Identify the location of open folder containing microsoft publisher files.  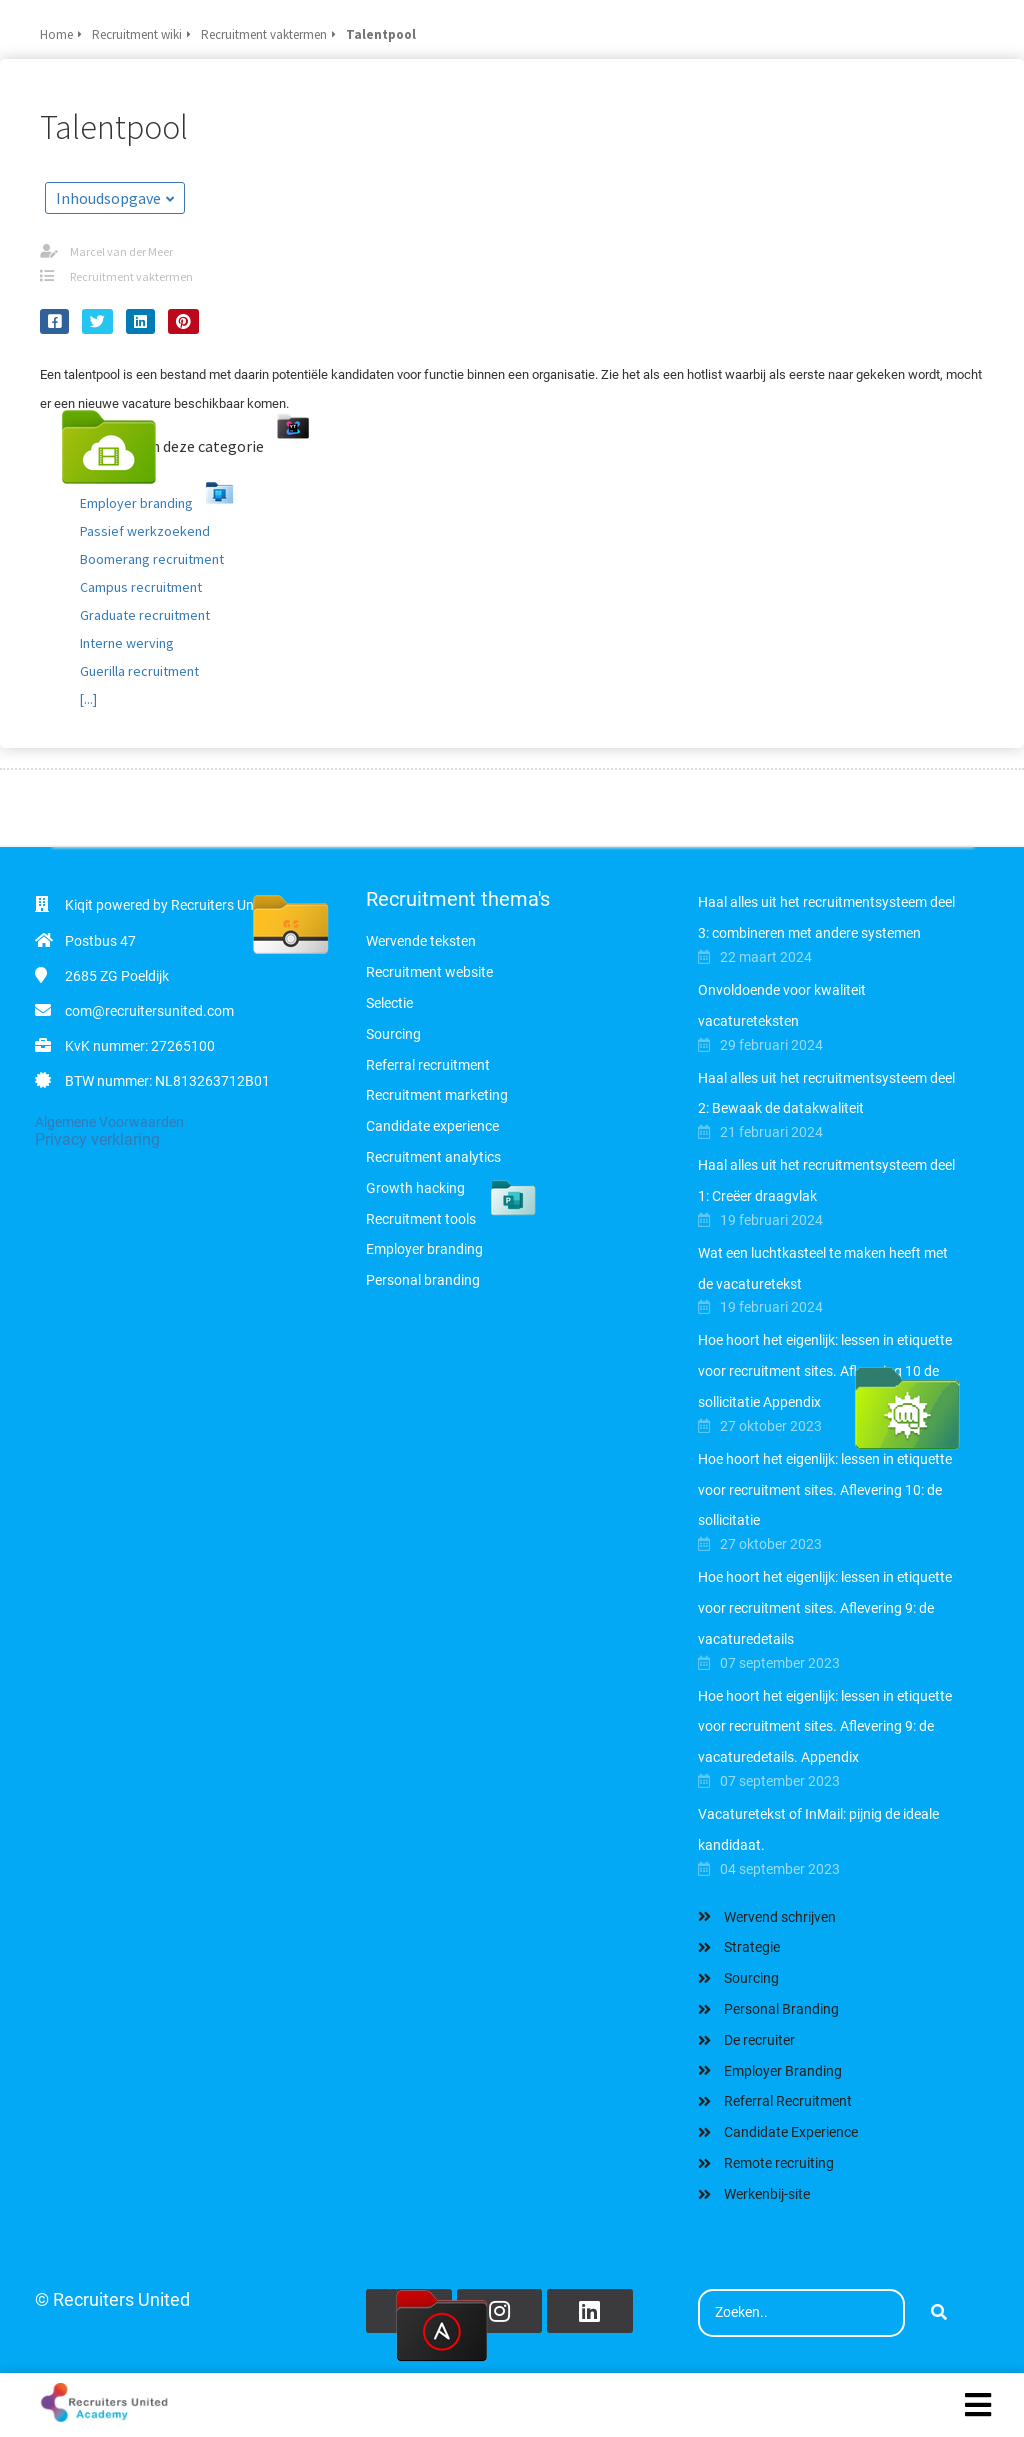
(513, 1199).